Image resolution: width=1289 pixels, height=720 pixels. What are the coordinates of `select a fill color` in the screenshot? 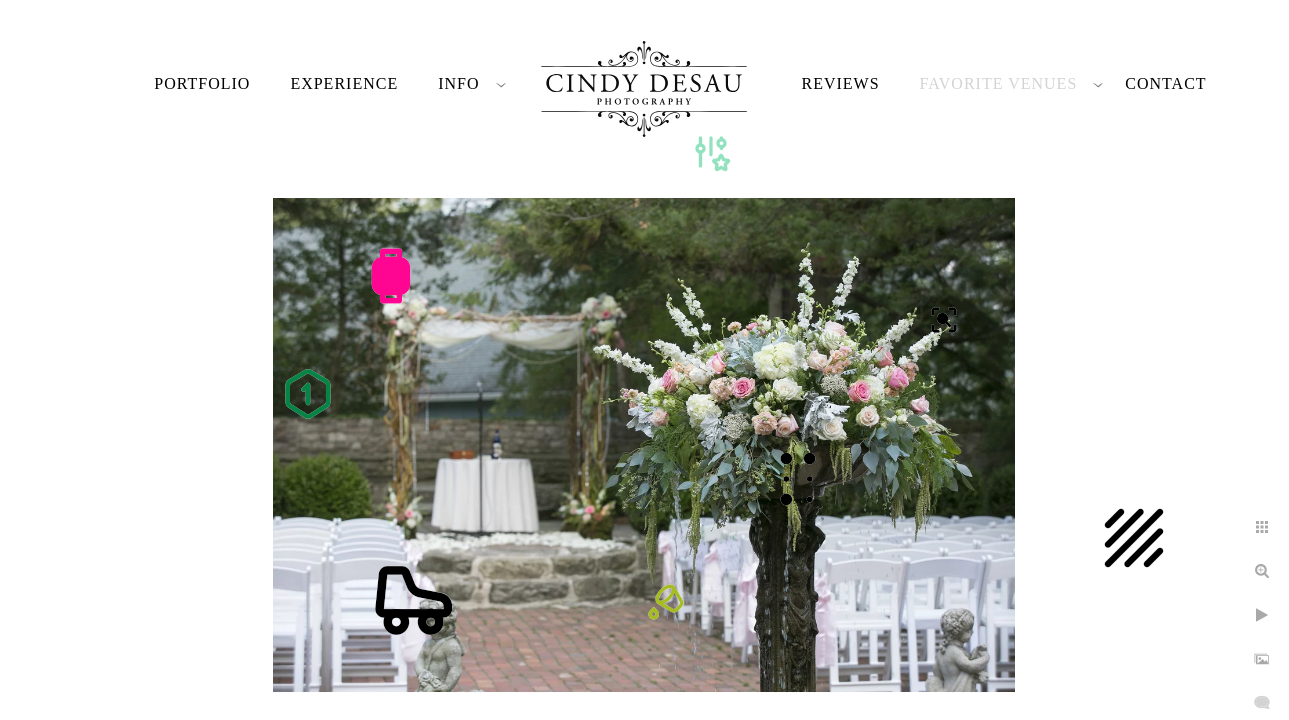 It's located at (666, 602).